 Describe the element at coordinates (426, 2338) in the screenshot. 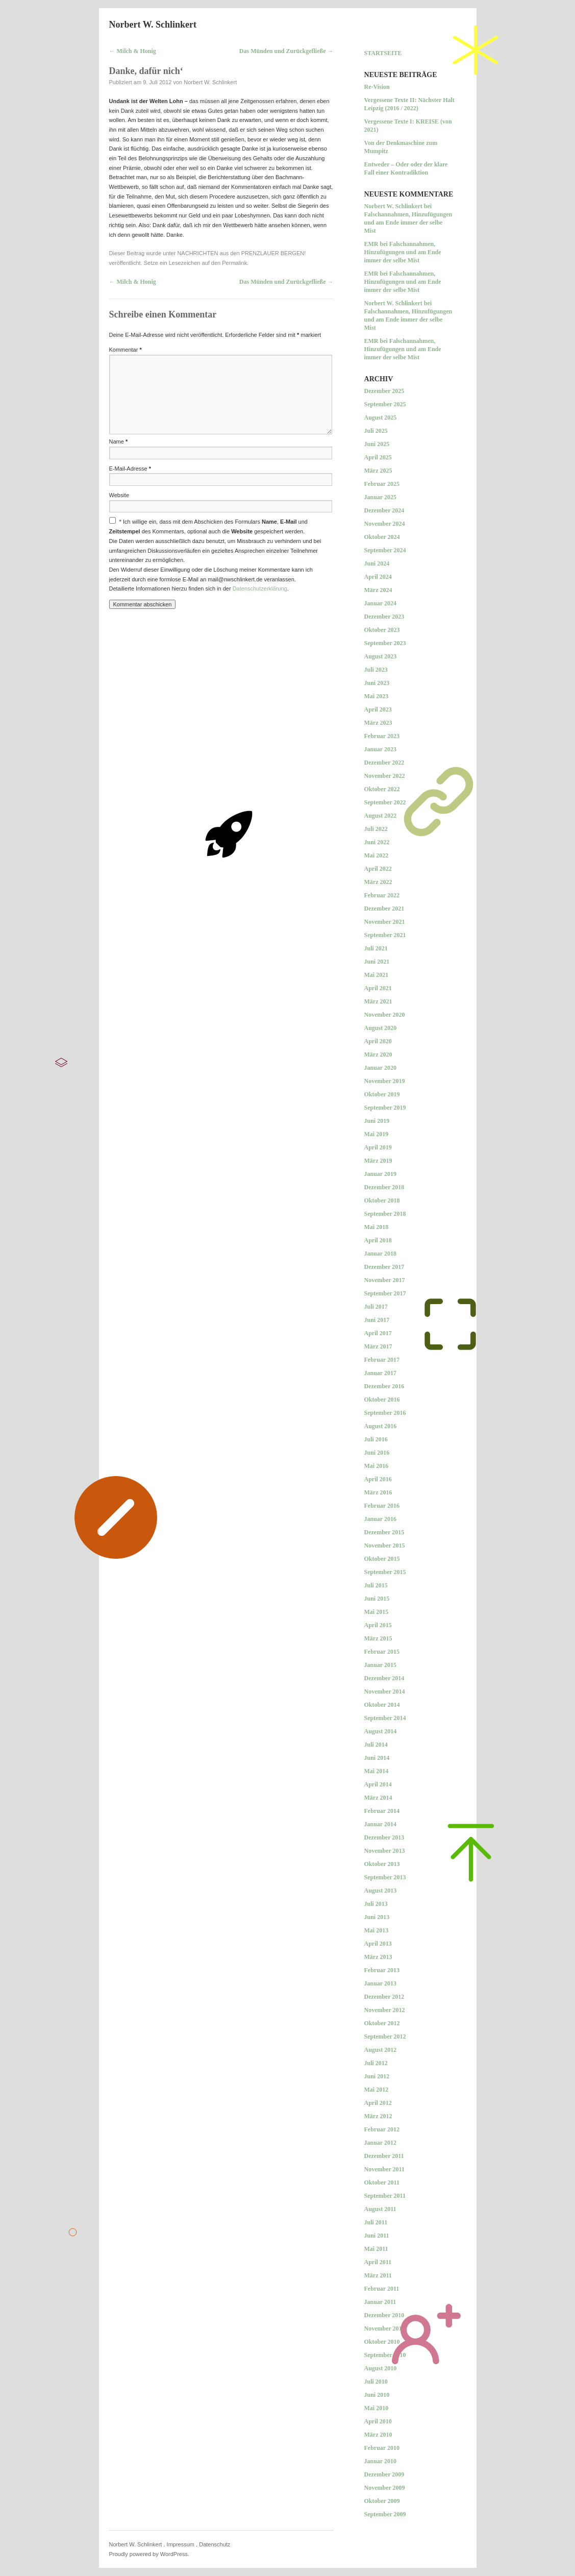

I see `add a new contact or friend` at that location.